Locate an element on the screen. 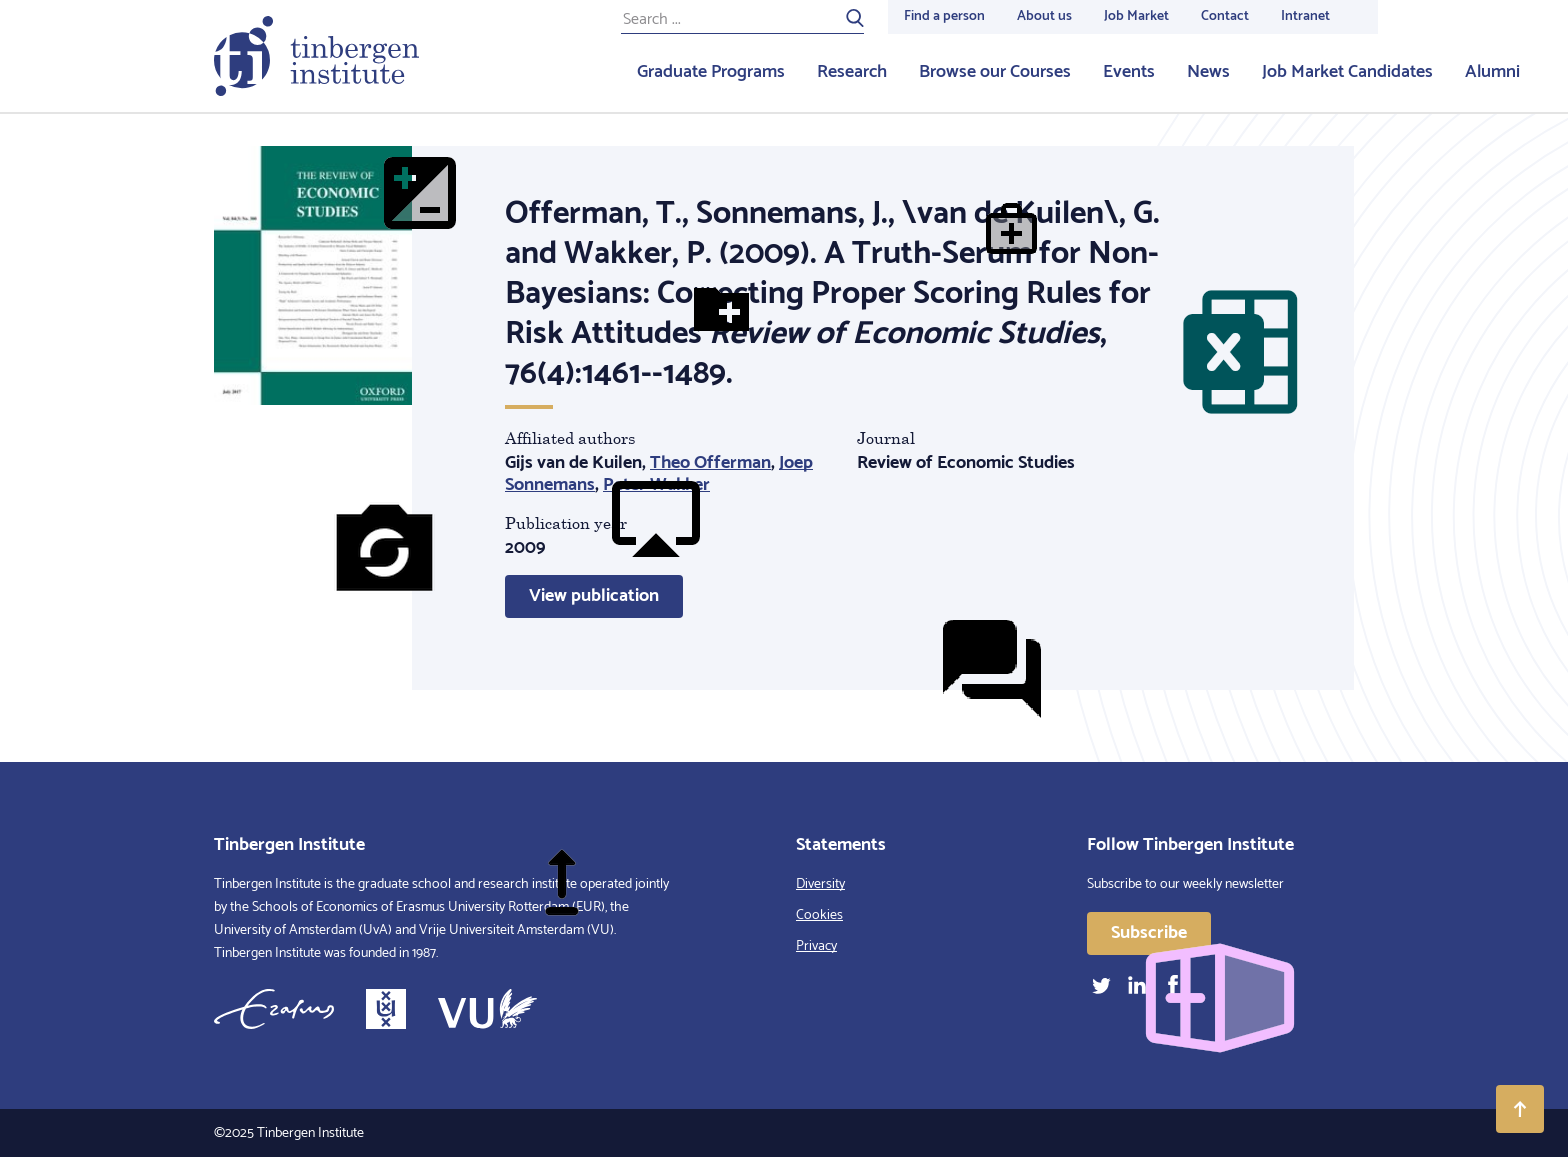  adjust camera ISO sensitivity settings is located at coordinates (420, 193).